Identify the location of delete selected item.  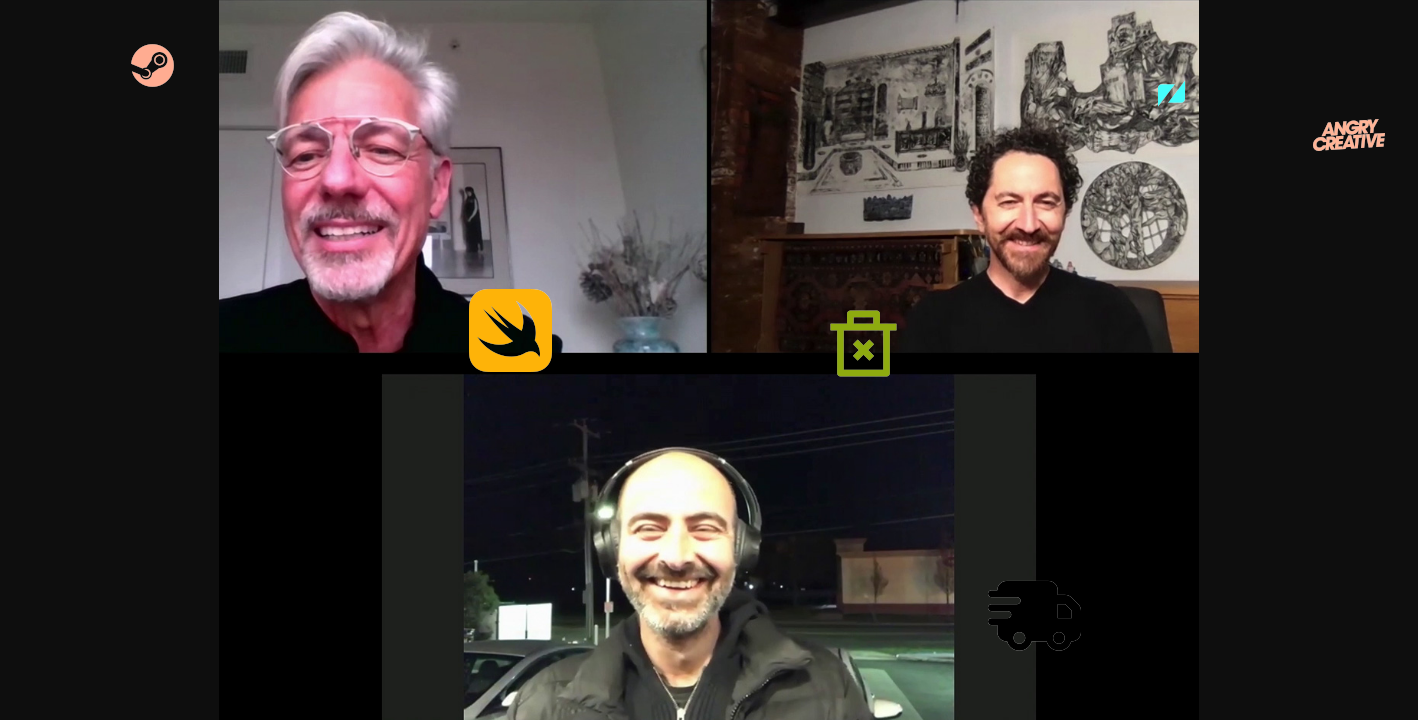
(863, 343).